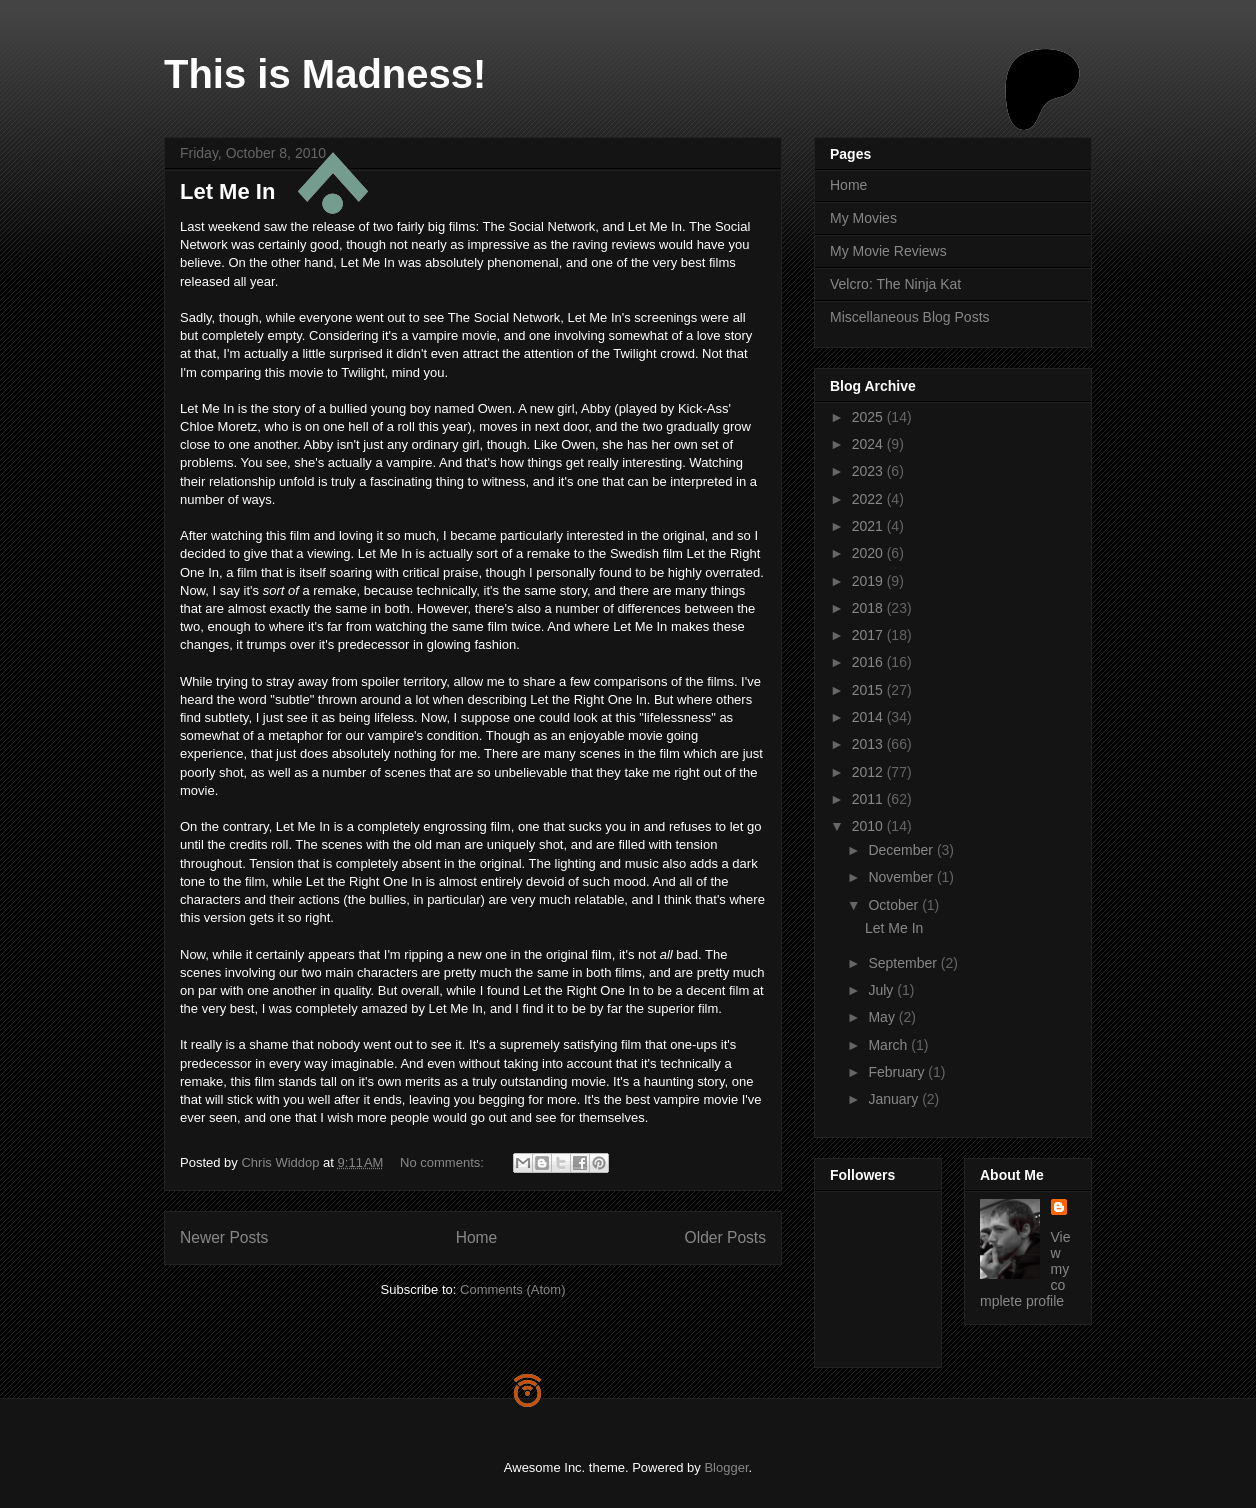 The height and width of the screenshot is (1508, 1256). Describe the element at coordinates (1042, 89) in the screenshot. I see `visit patreon page` at that location.